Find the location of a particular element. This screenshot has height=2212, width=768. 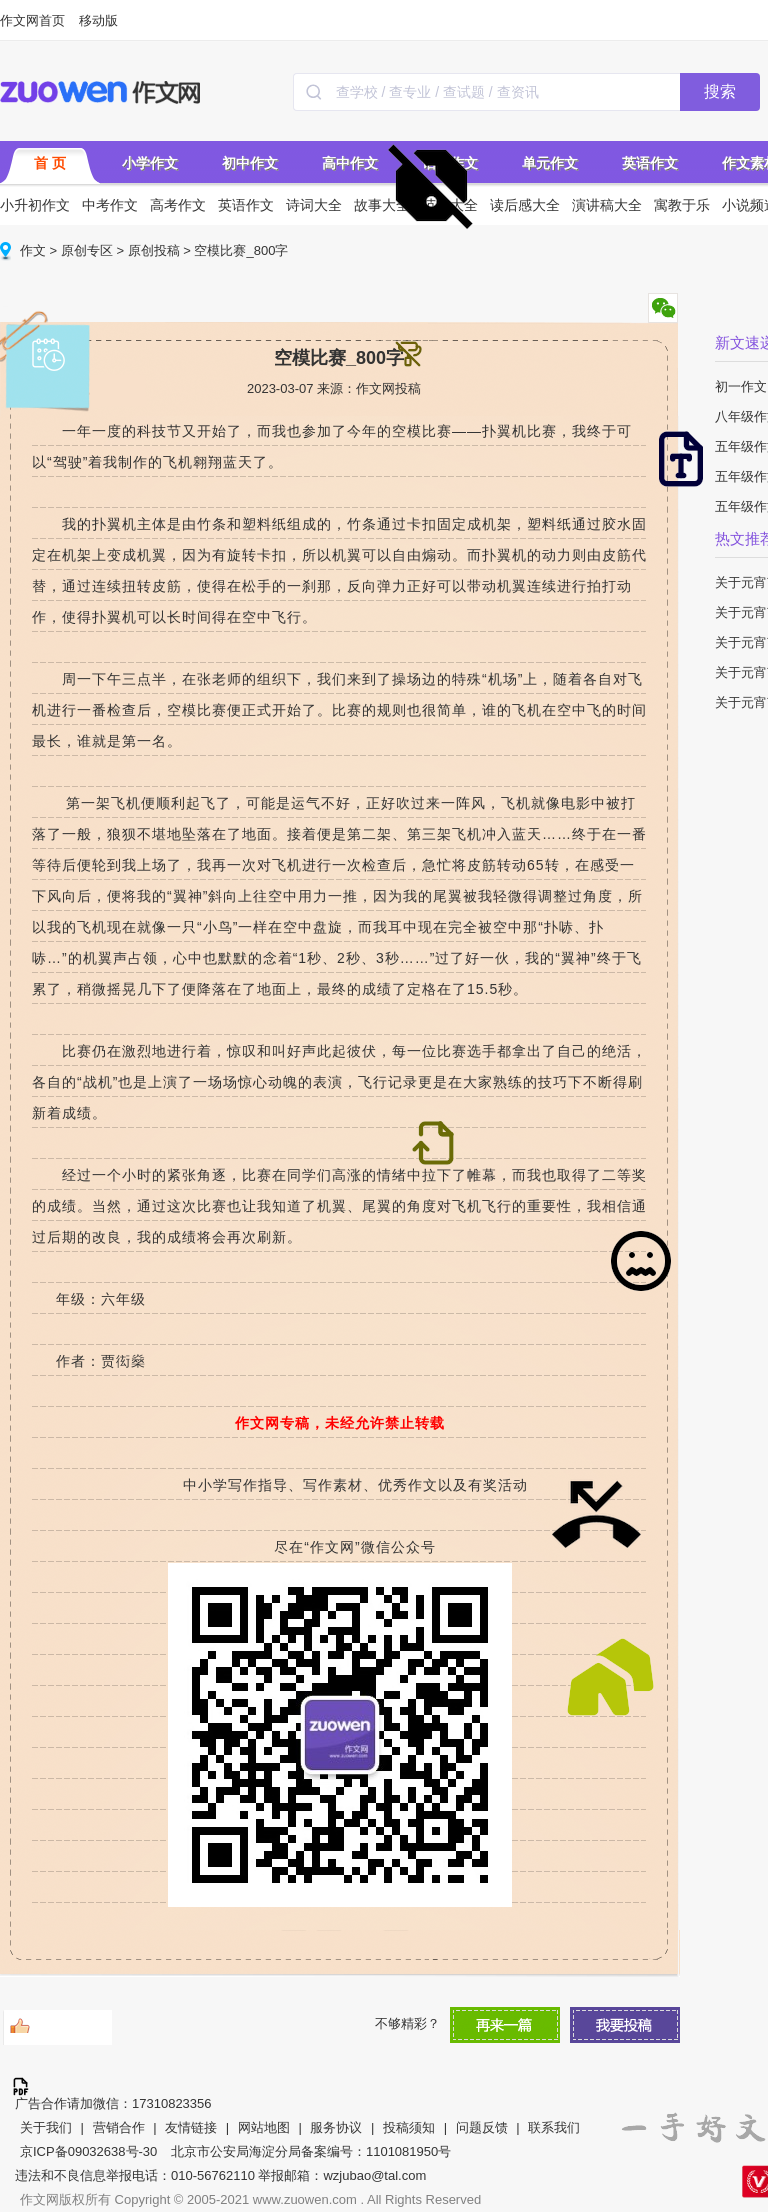

report feeling unwell or sick is located at coordinates (641, 1261).